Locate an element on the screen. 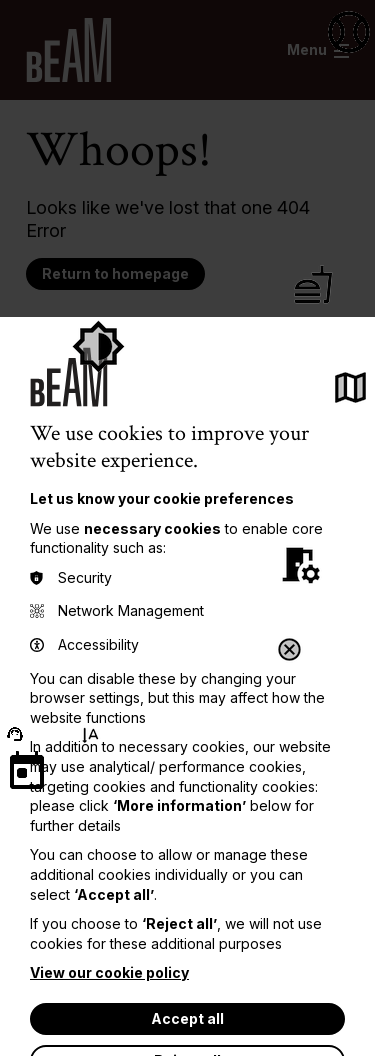 This screenshot has width=375, height=1056. access baseball or sports content is located at coordinates (349, 32).